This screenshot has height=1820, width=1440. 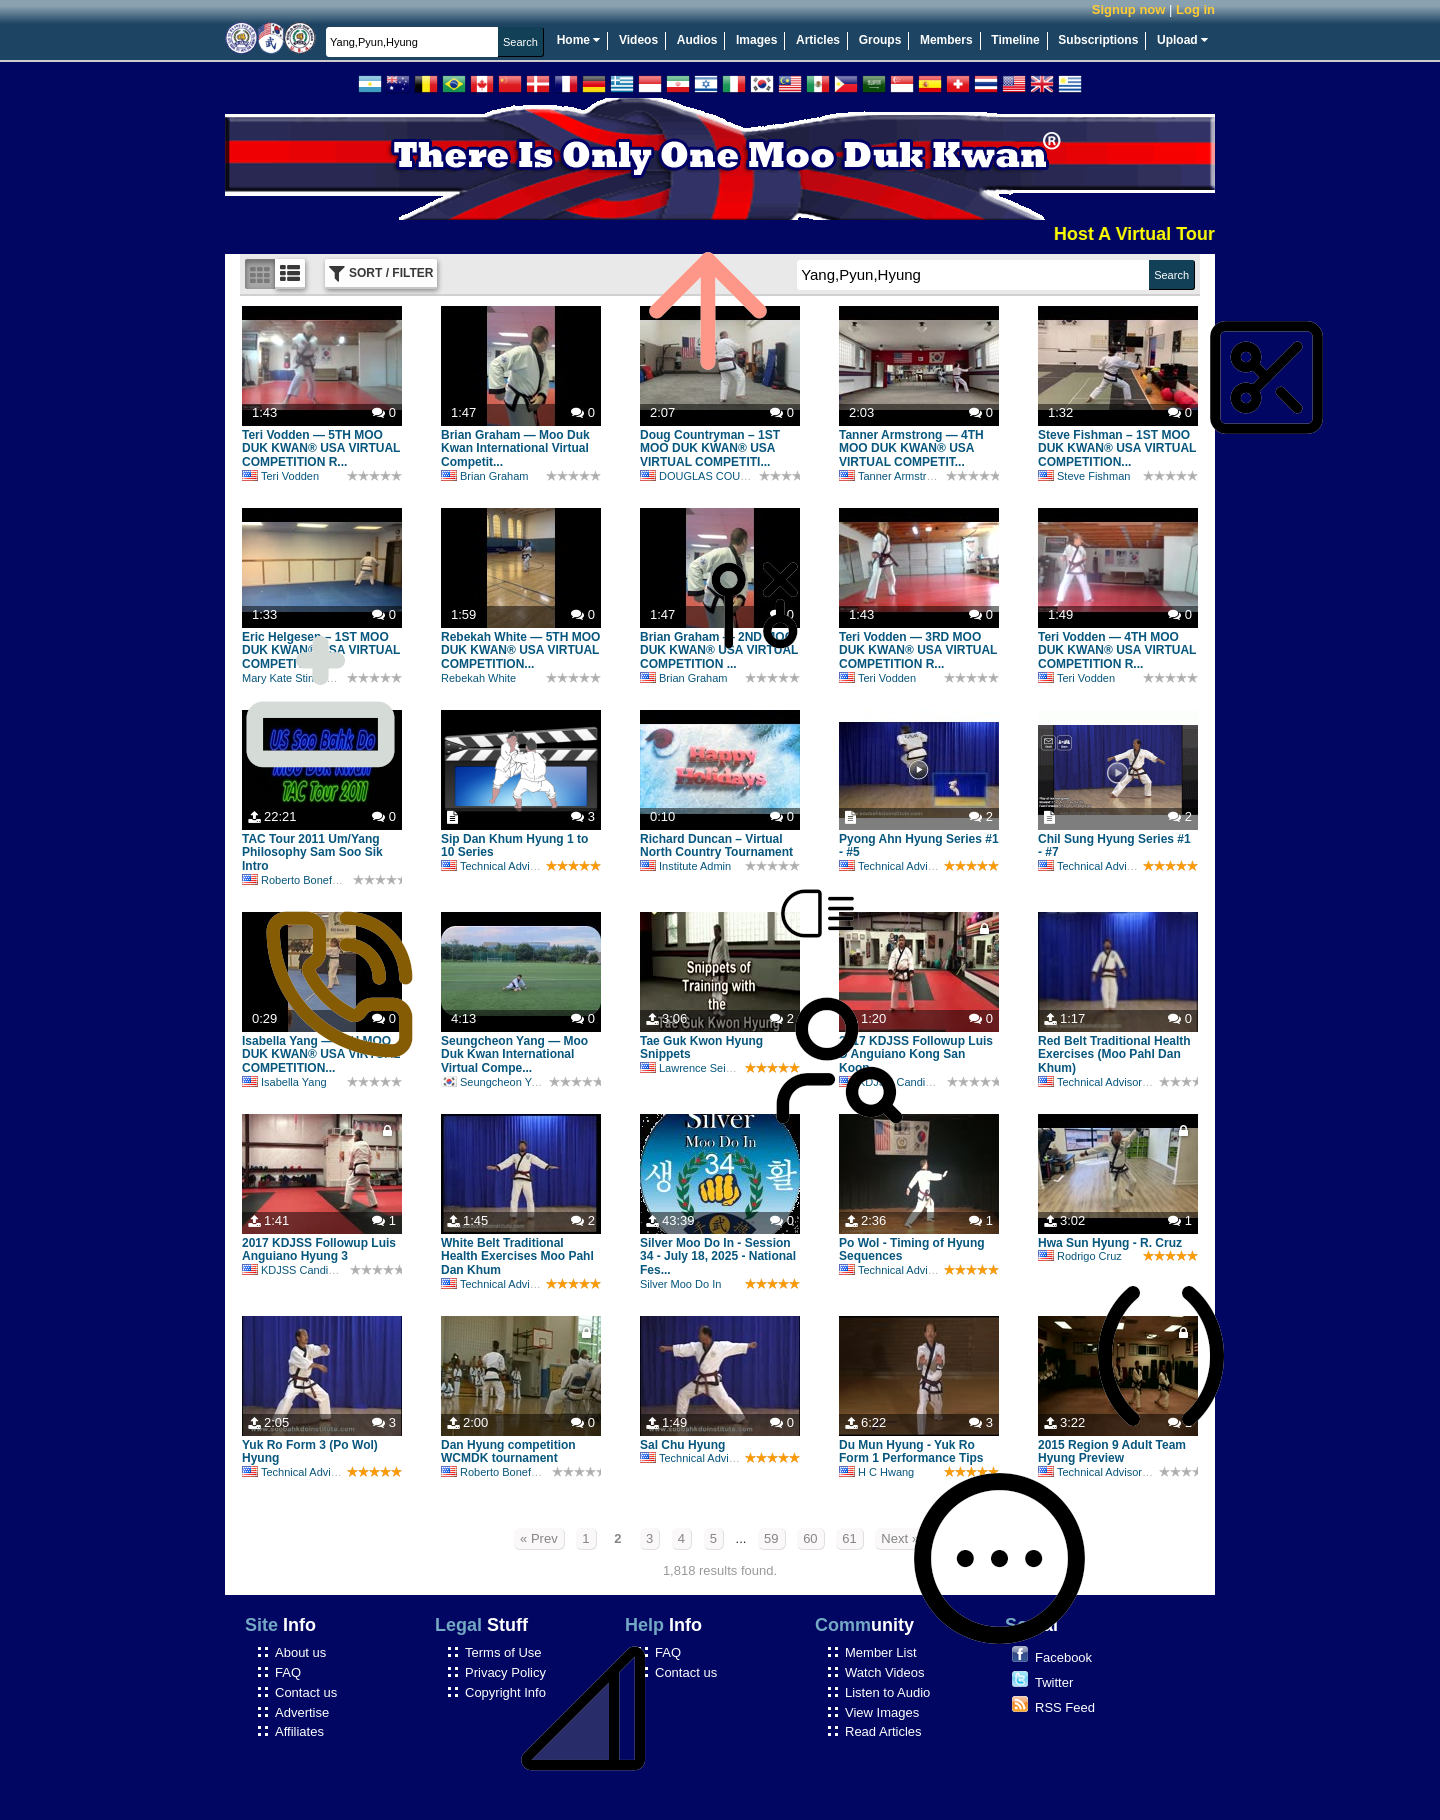 What do you see at coordinates (817, 913) in the screenshot?
I see `toggle vehicle headlights on/off` at bounding box center [817, 913].